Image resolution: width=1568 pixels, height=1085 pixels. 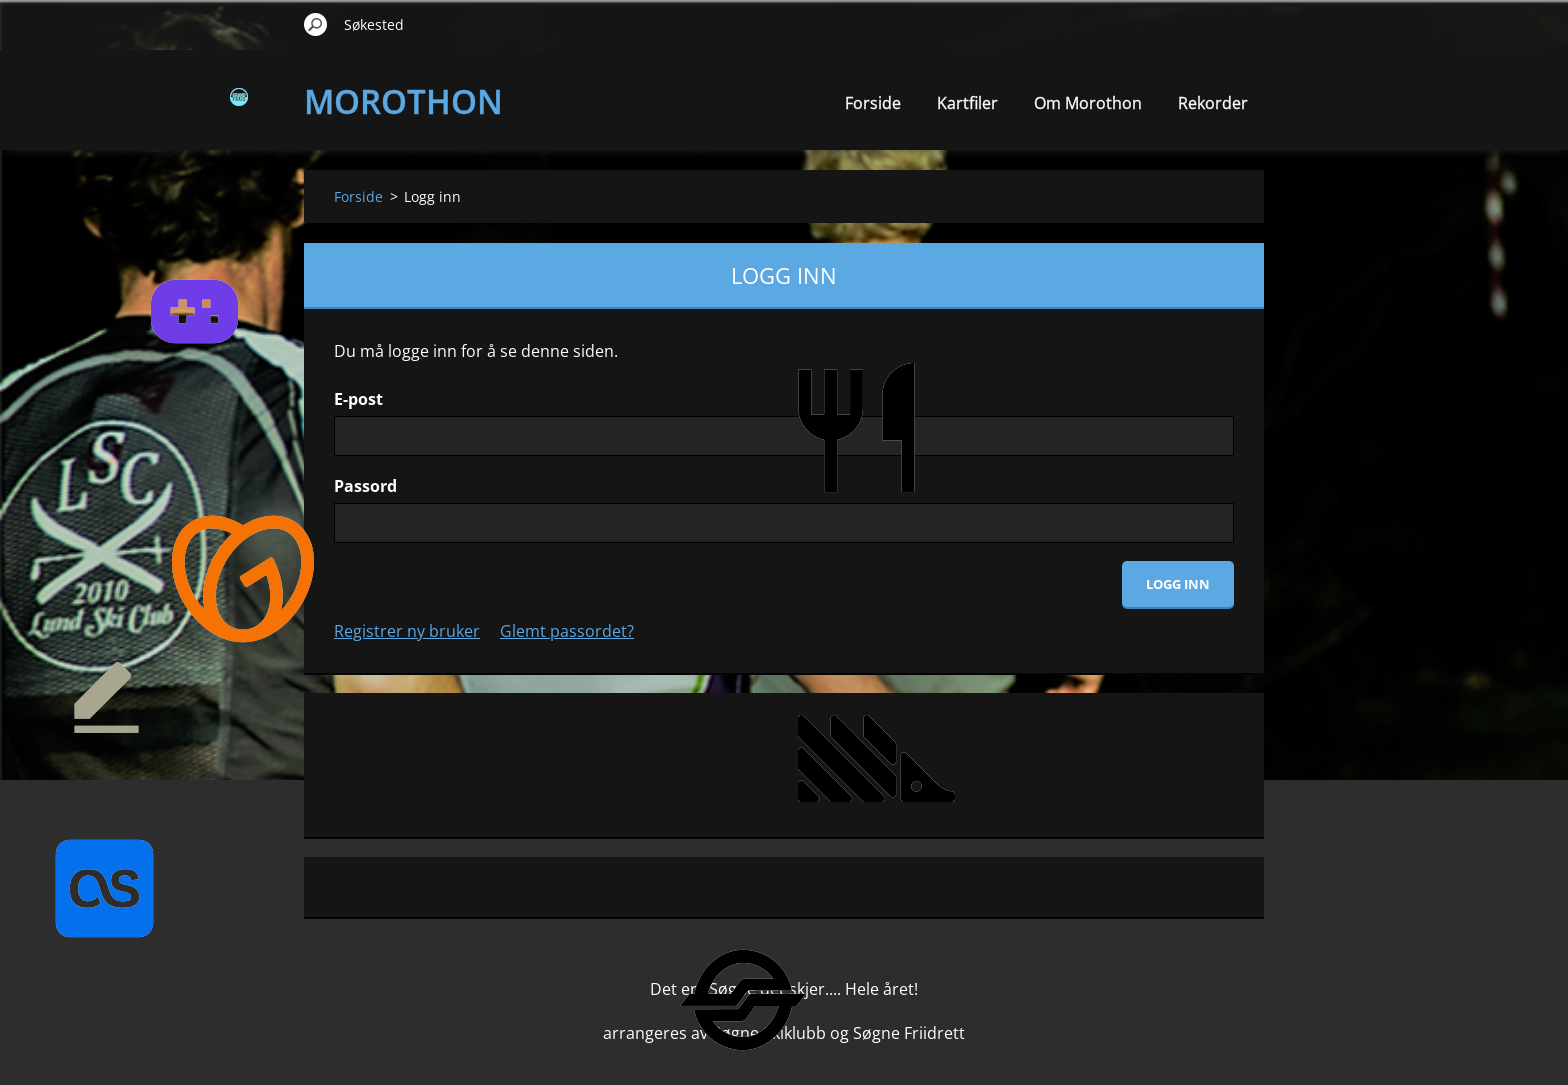 What do you see at coordinates (856, 427) in the screenshot?
I see `find nearby restaurants` at bounding box center [856, 427].